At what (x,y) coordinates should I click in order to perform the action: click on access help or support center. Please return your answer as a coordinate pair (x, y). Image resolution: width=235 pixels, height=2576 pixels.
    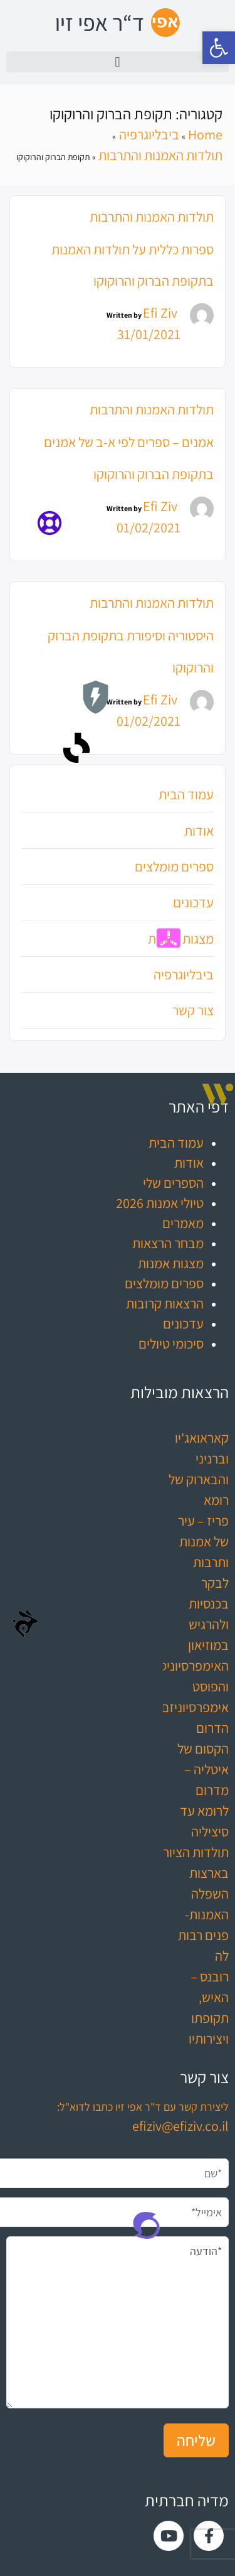
    Looking at the image, I should click on (50, 523).